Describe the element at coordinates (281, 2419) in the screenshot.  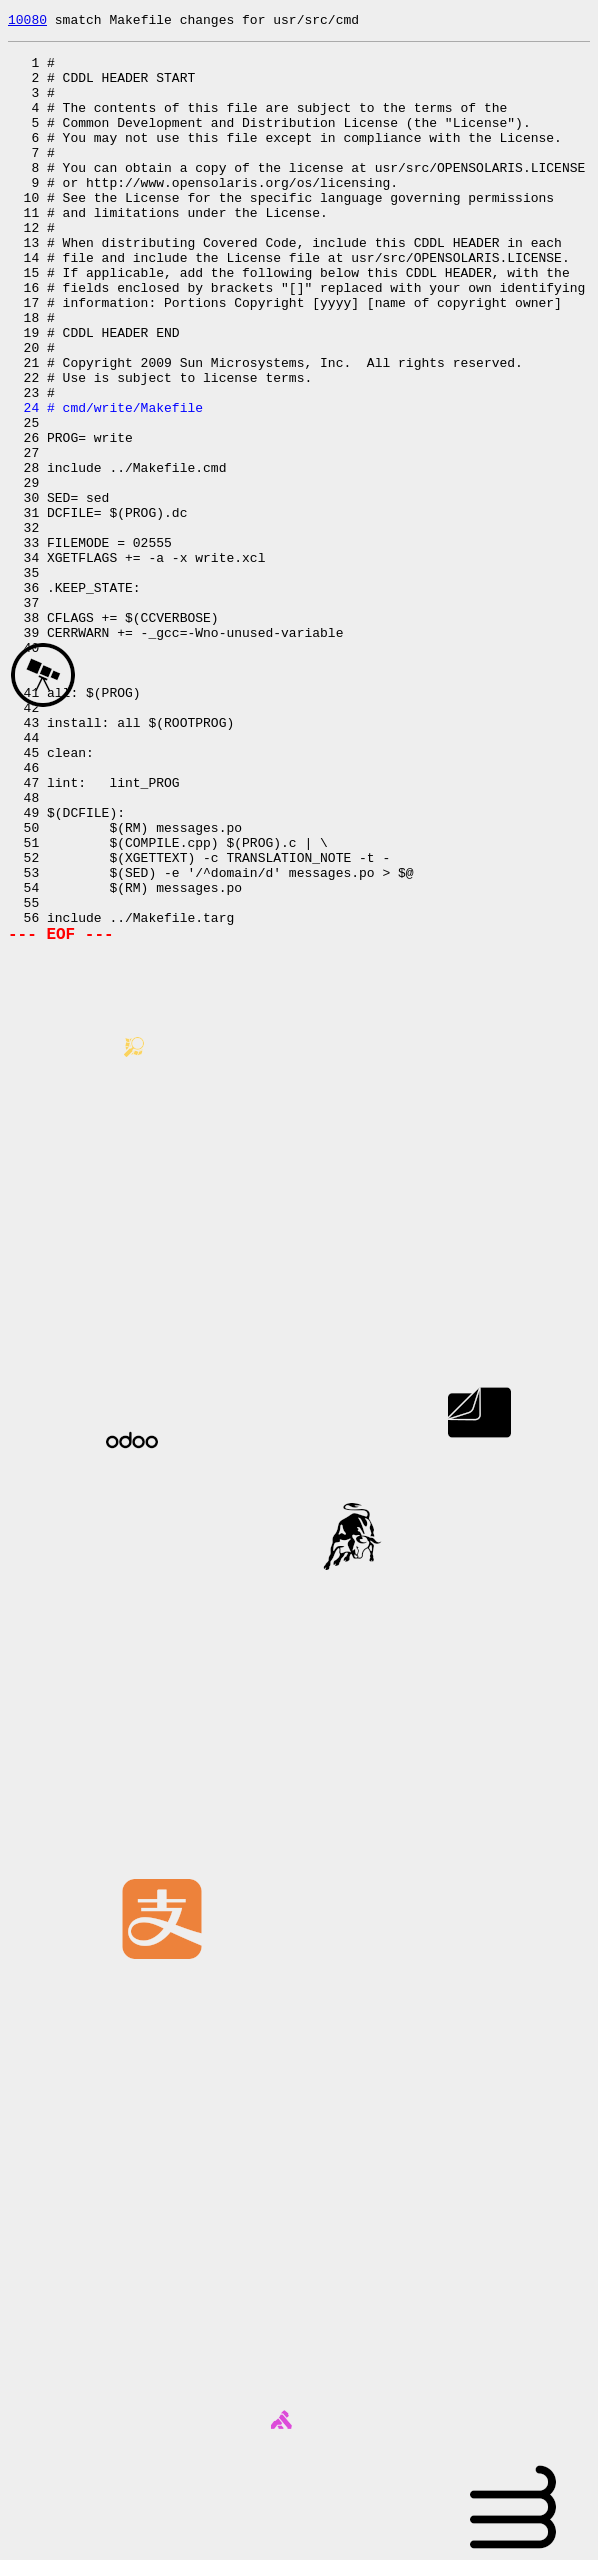
I see `Kong API gateway logo` at that location.